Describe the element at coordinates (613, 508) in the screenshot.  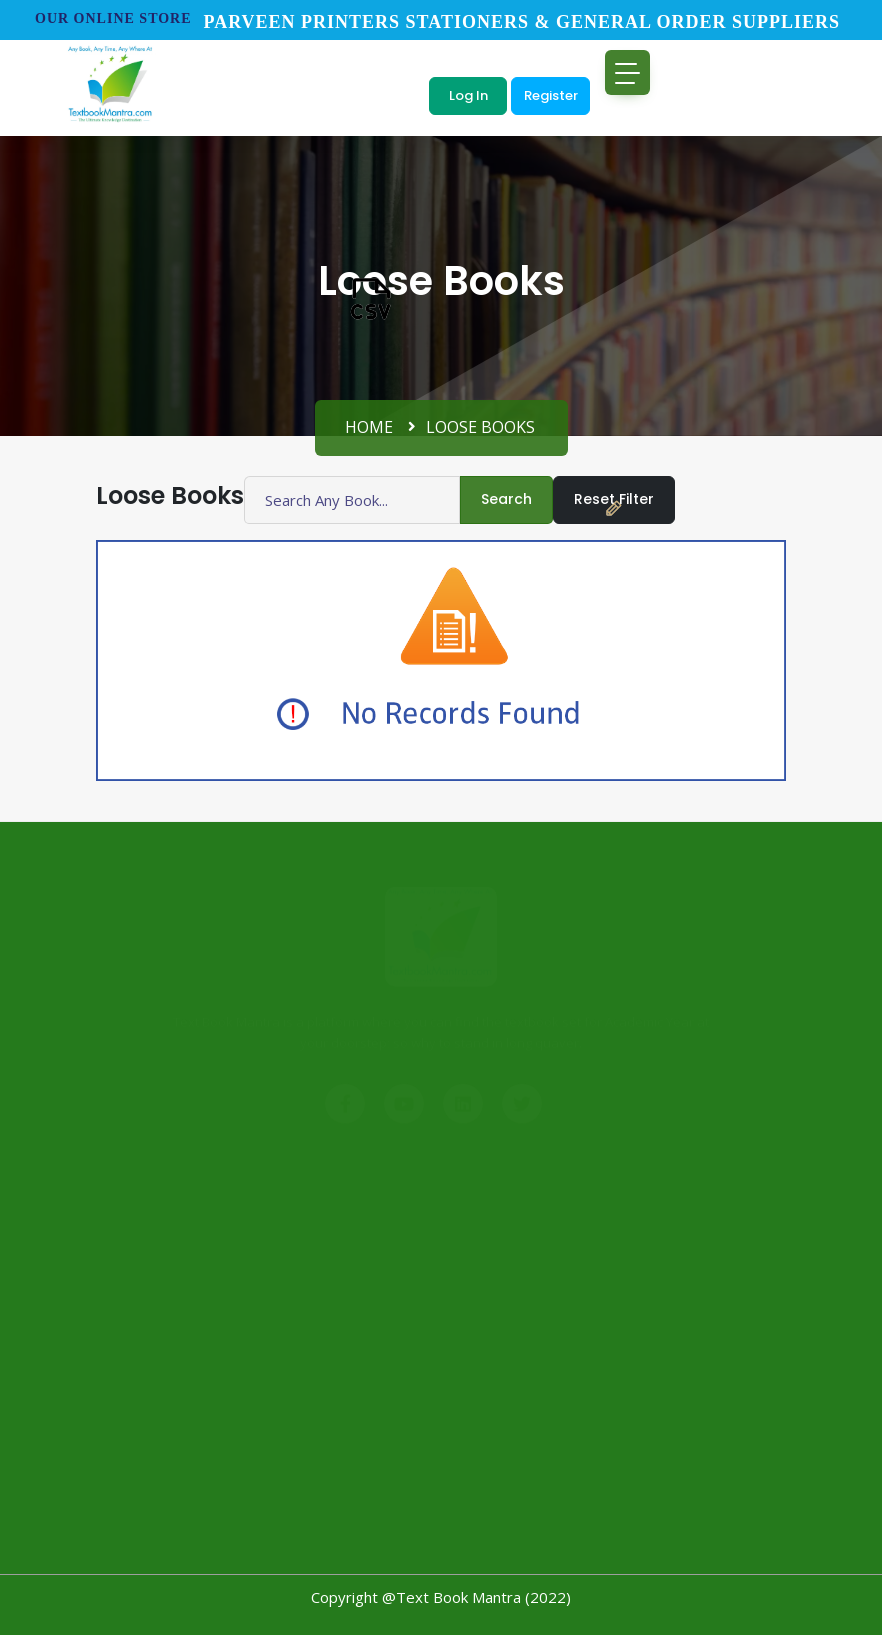
I see `edit or modify content` at that location.